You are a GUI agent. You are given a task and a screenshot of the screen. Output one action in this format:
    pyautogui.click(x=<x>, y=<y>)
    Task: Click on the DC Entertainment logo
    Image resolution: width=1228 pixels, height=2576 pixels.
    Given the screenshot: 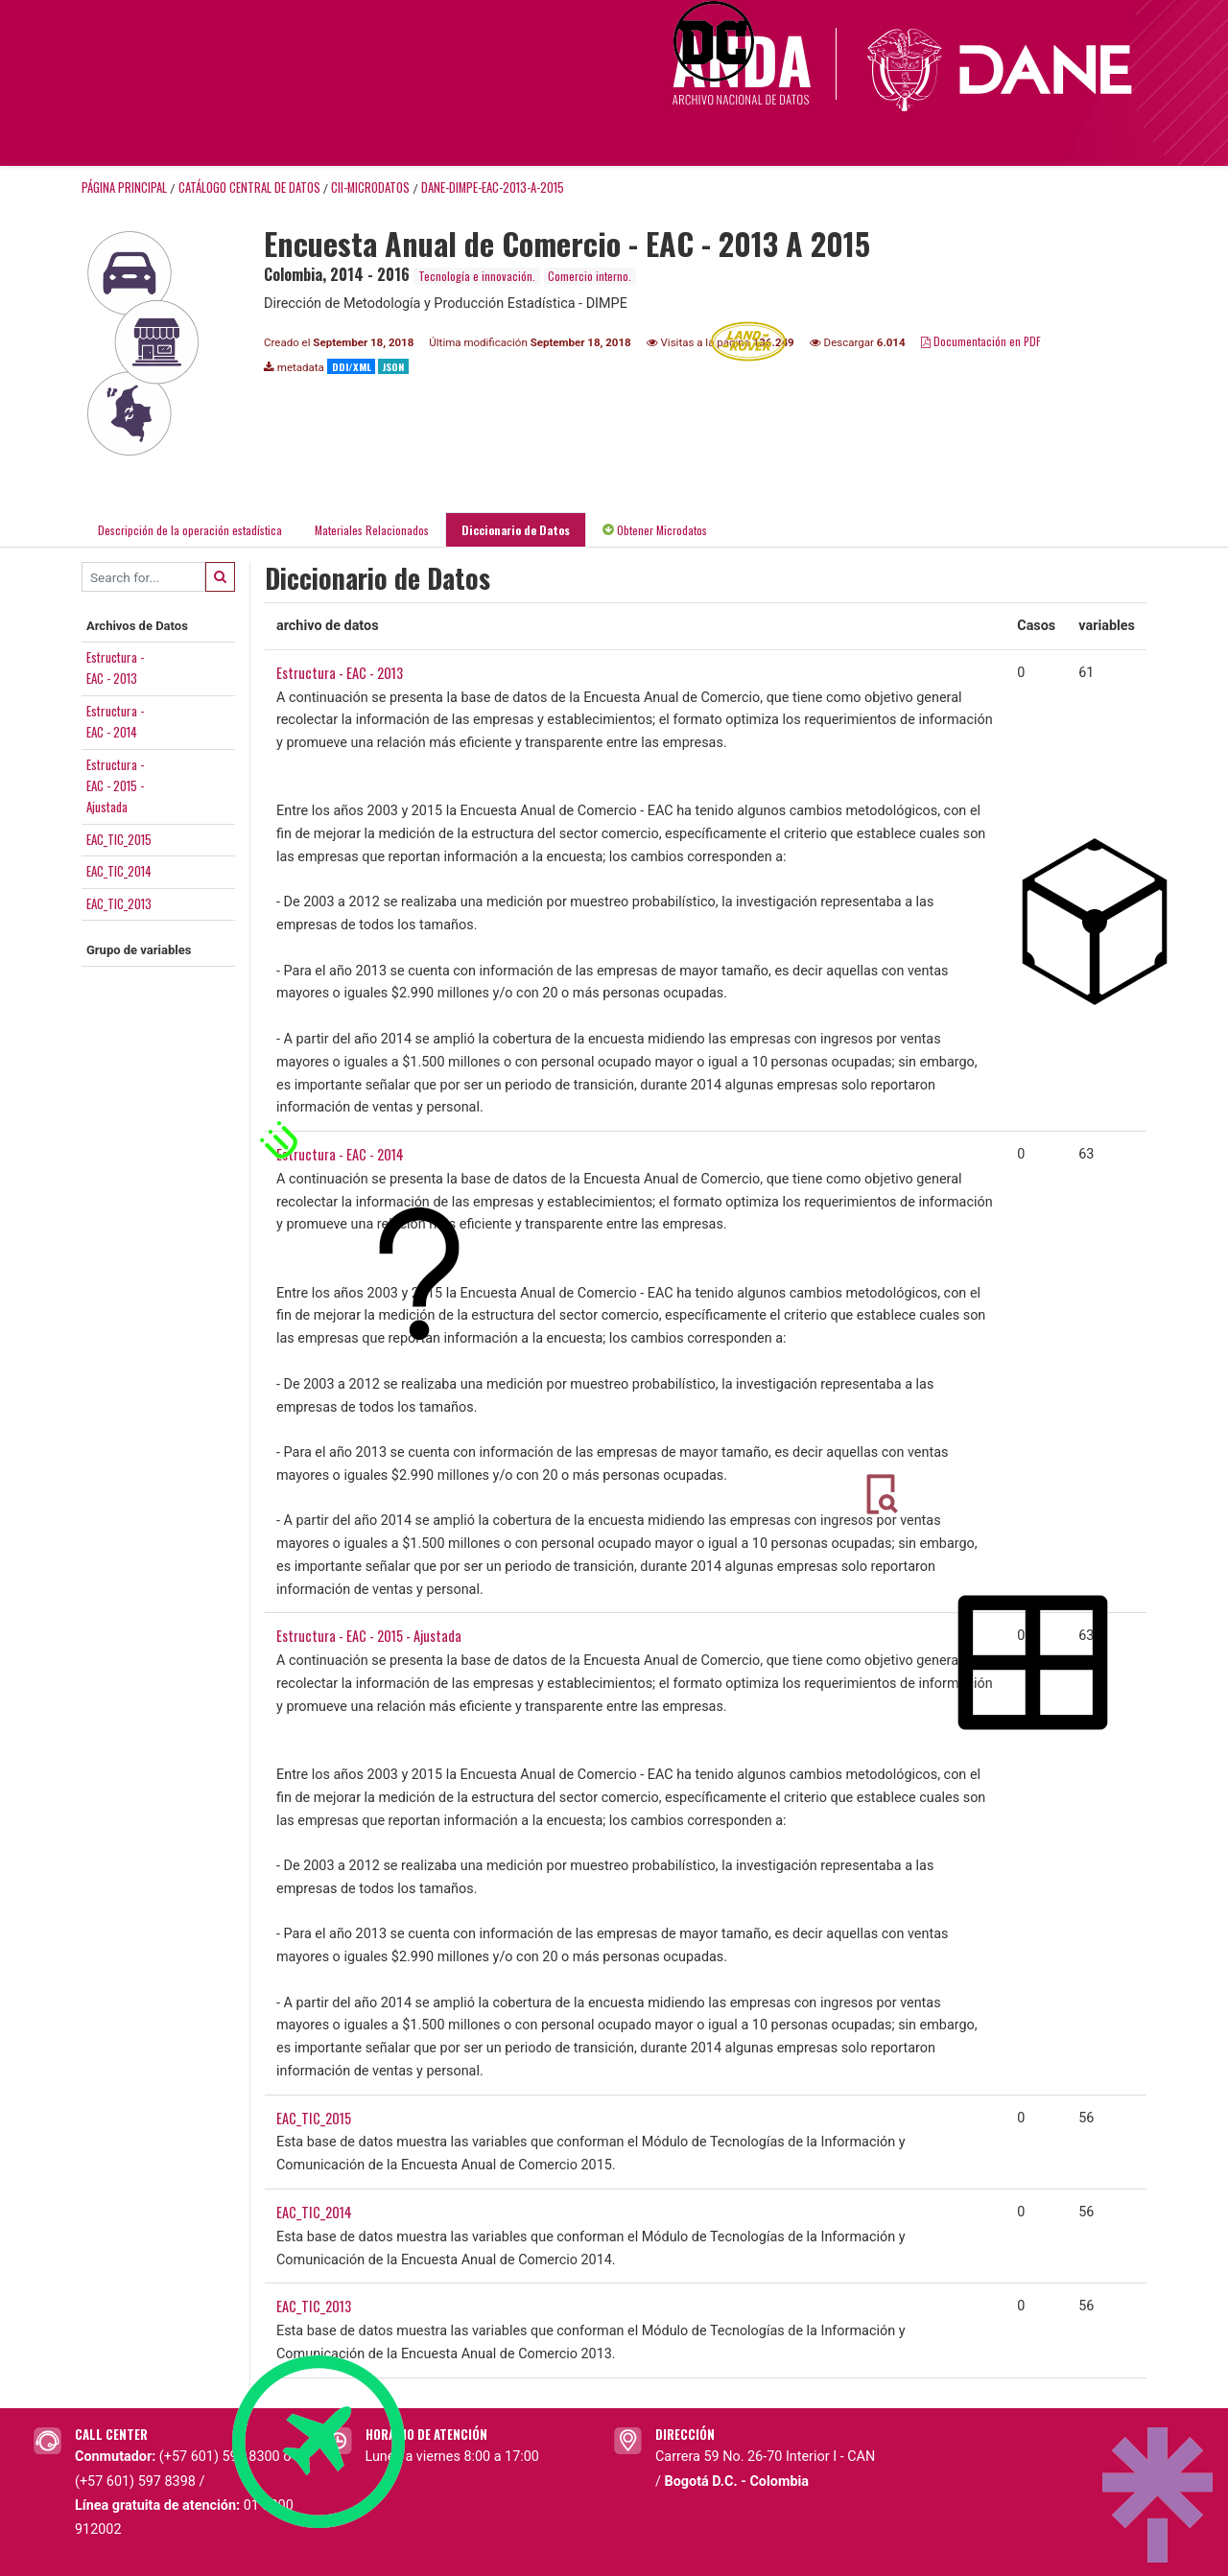 What is the action you would take?
    pyautogui.click(x=714, y=41)
    